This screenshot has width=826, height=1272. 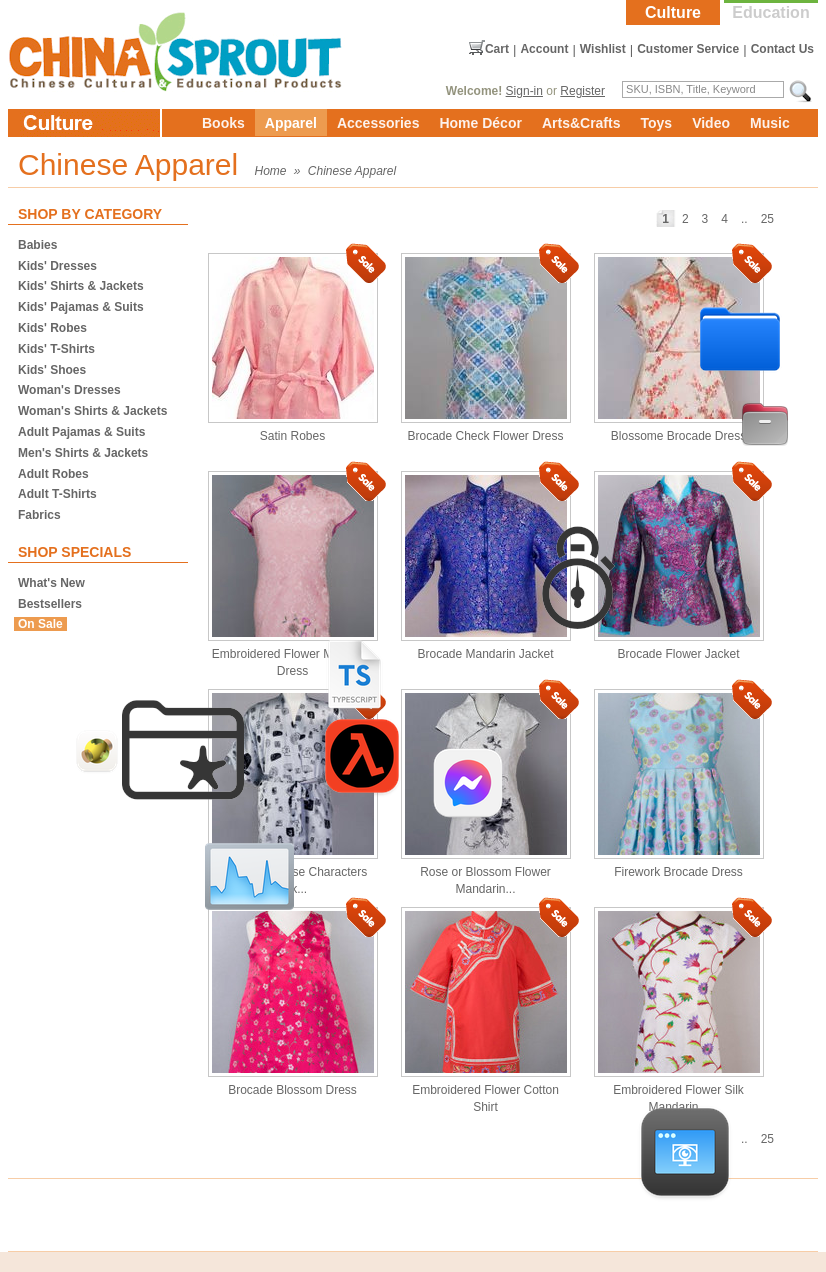 What do you see at coordinates (577, 579) in the screenshot?
I see `open system profiler to analyze performance` at bounding box center [577, 579].